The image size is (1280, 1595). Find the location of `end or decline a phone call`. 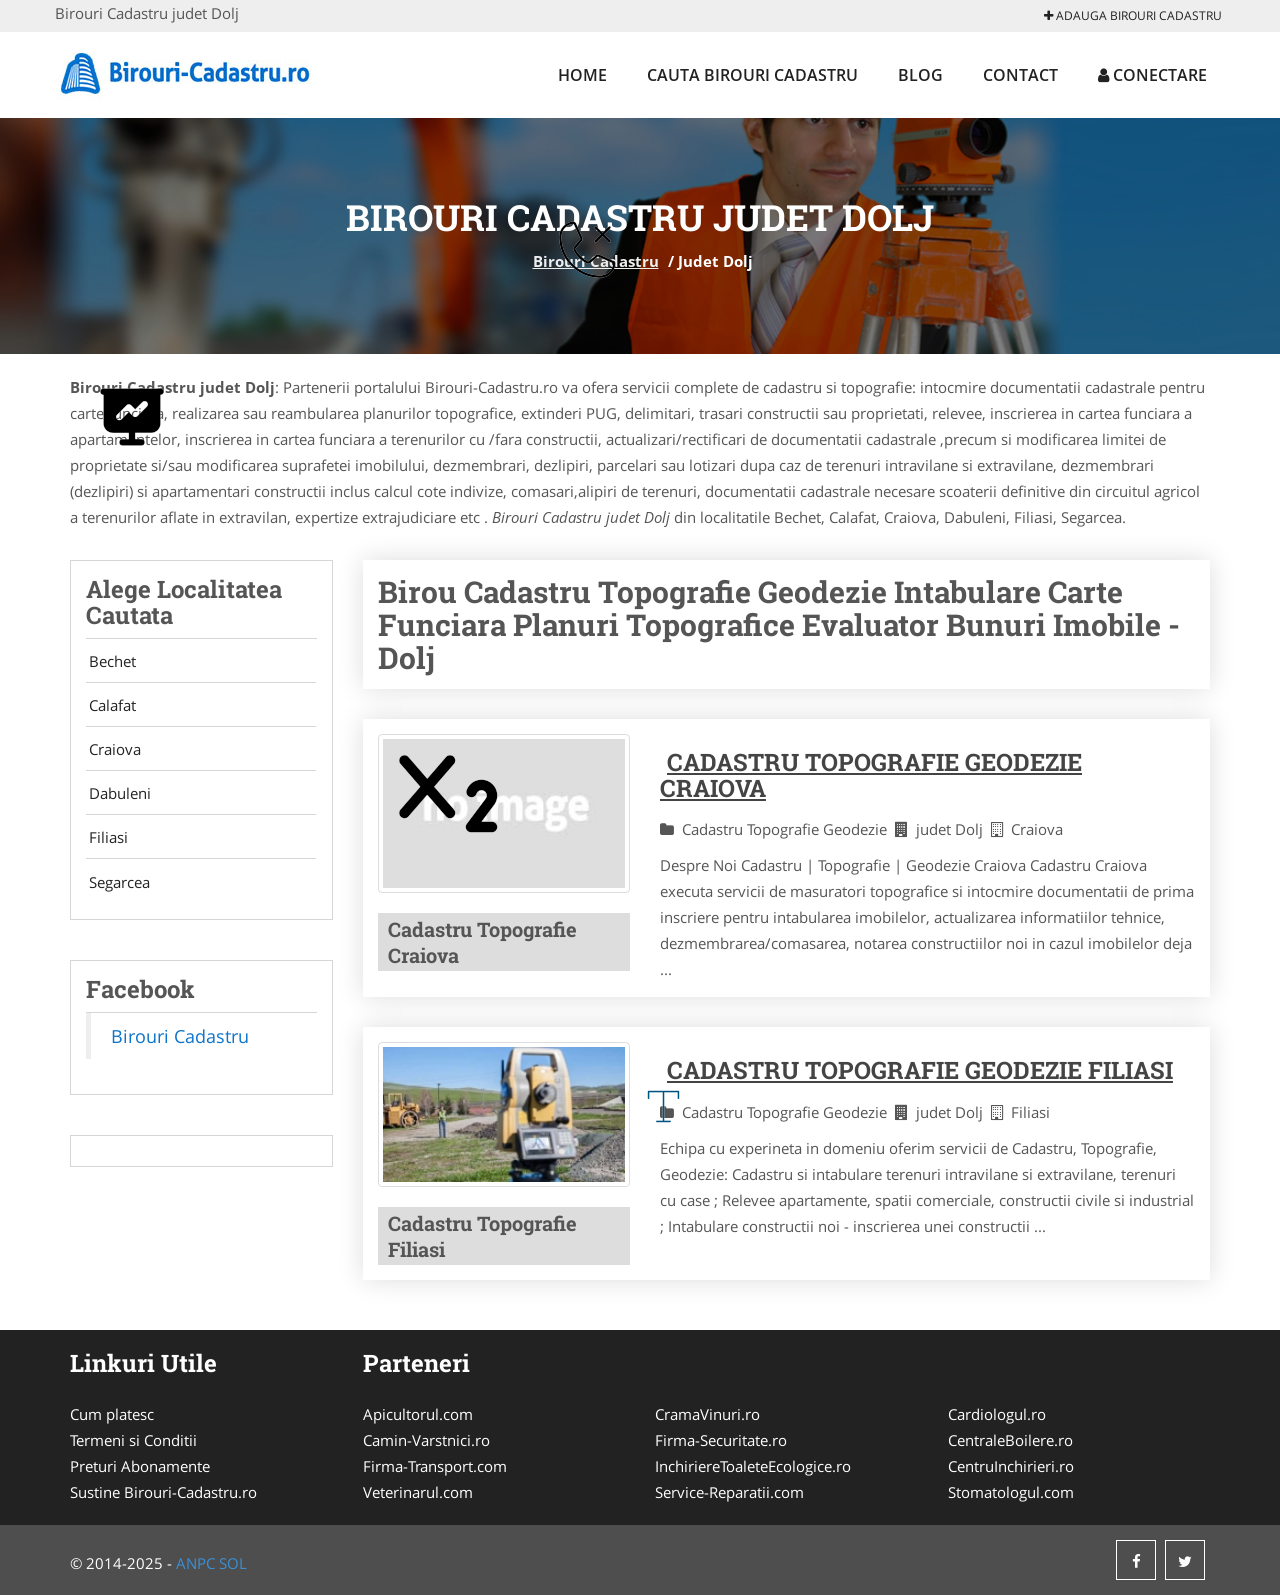

end or decline a phone call is located at coordinates (588, 248).